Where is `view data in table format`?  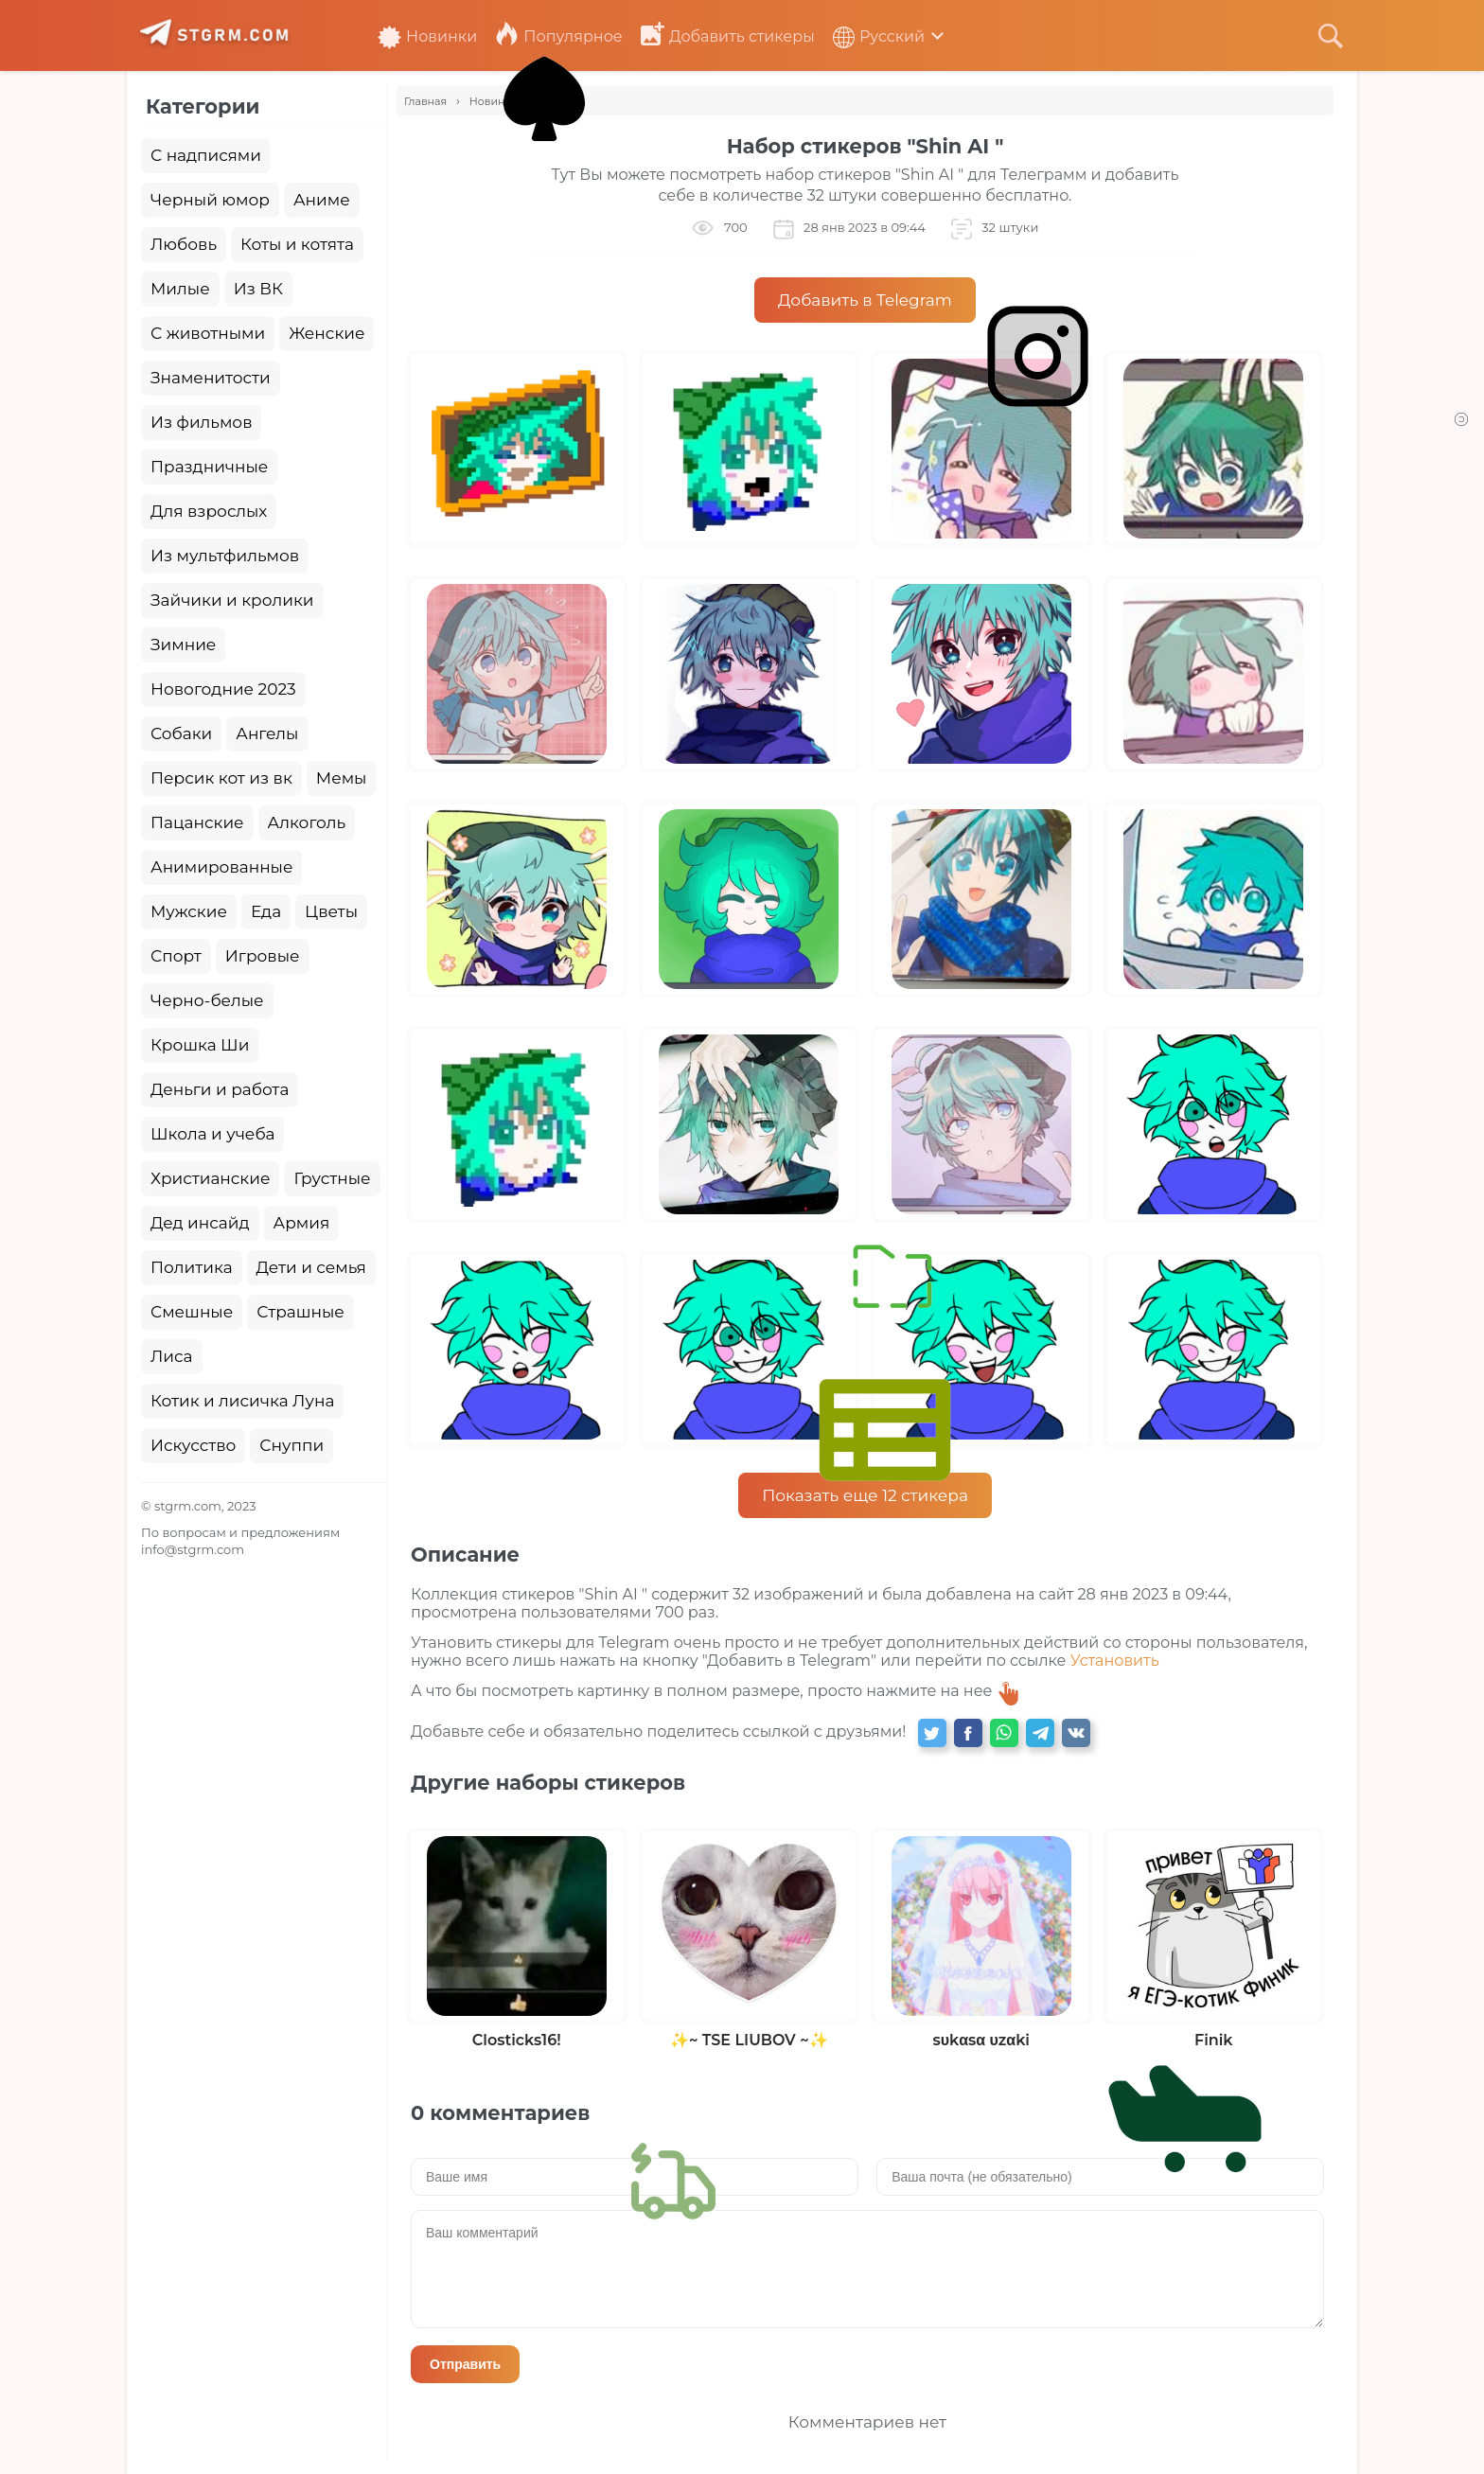
view data in table format is located at coordinates (885, 1430).